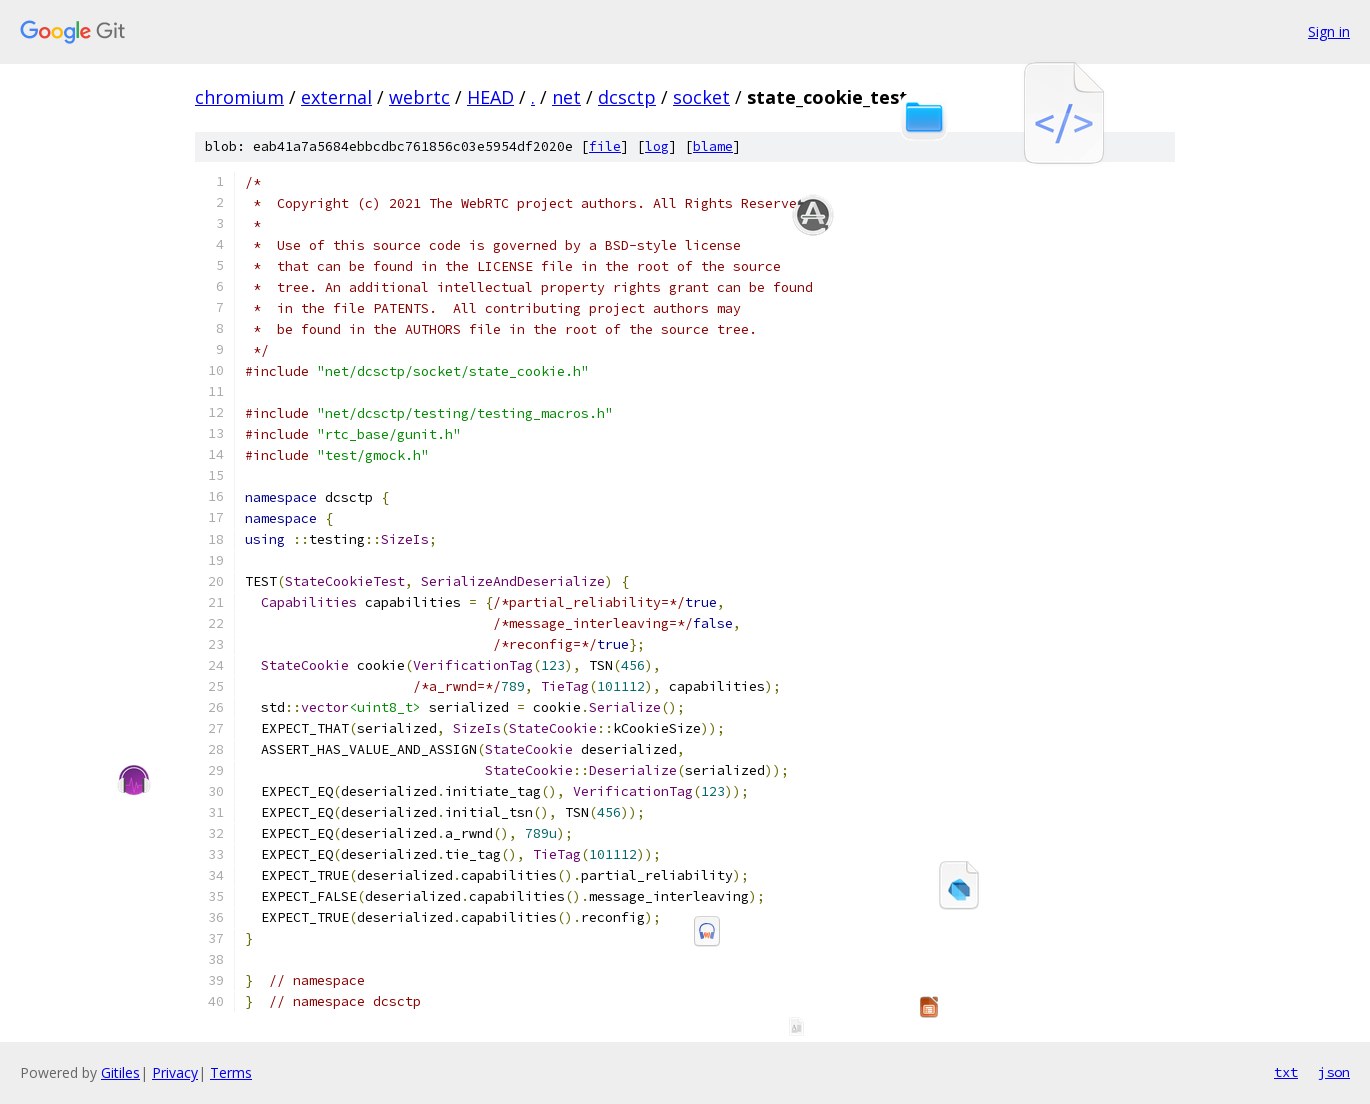  What do you see at coordinates (813, 215) in the screenshot?
I see `check for available system updates` at bounding box center [813, 215].